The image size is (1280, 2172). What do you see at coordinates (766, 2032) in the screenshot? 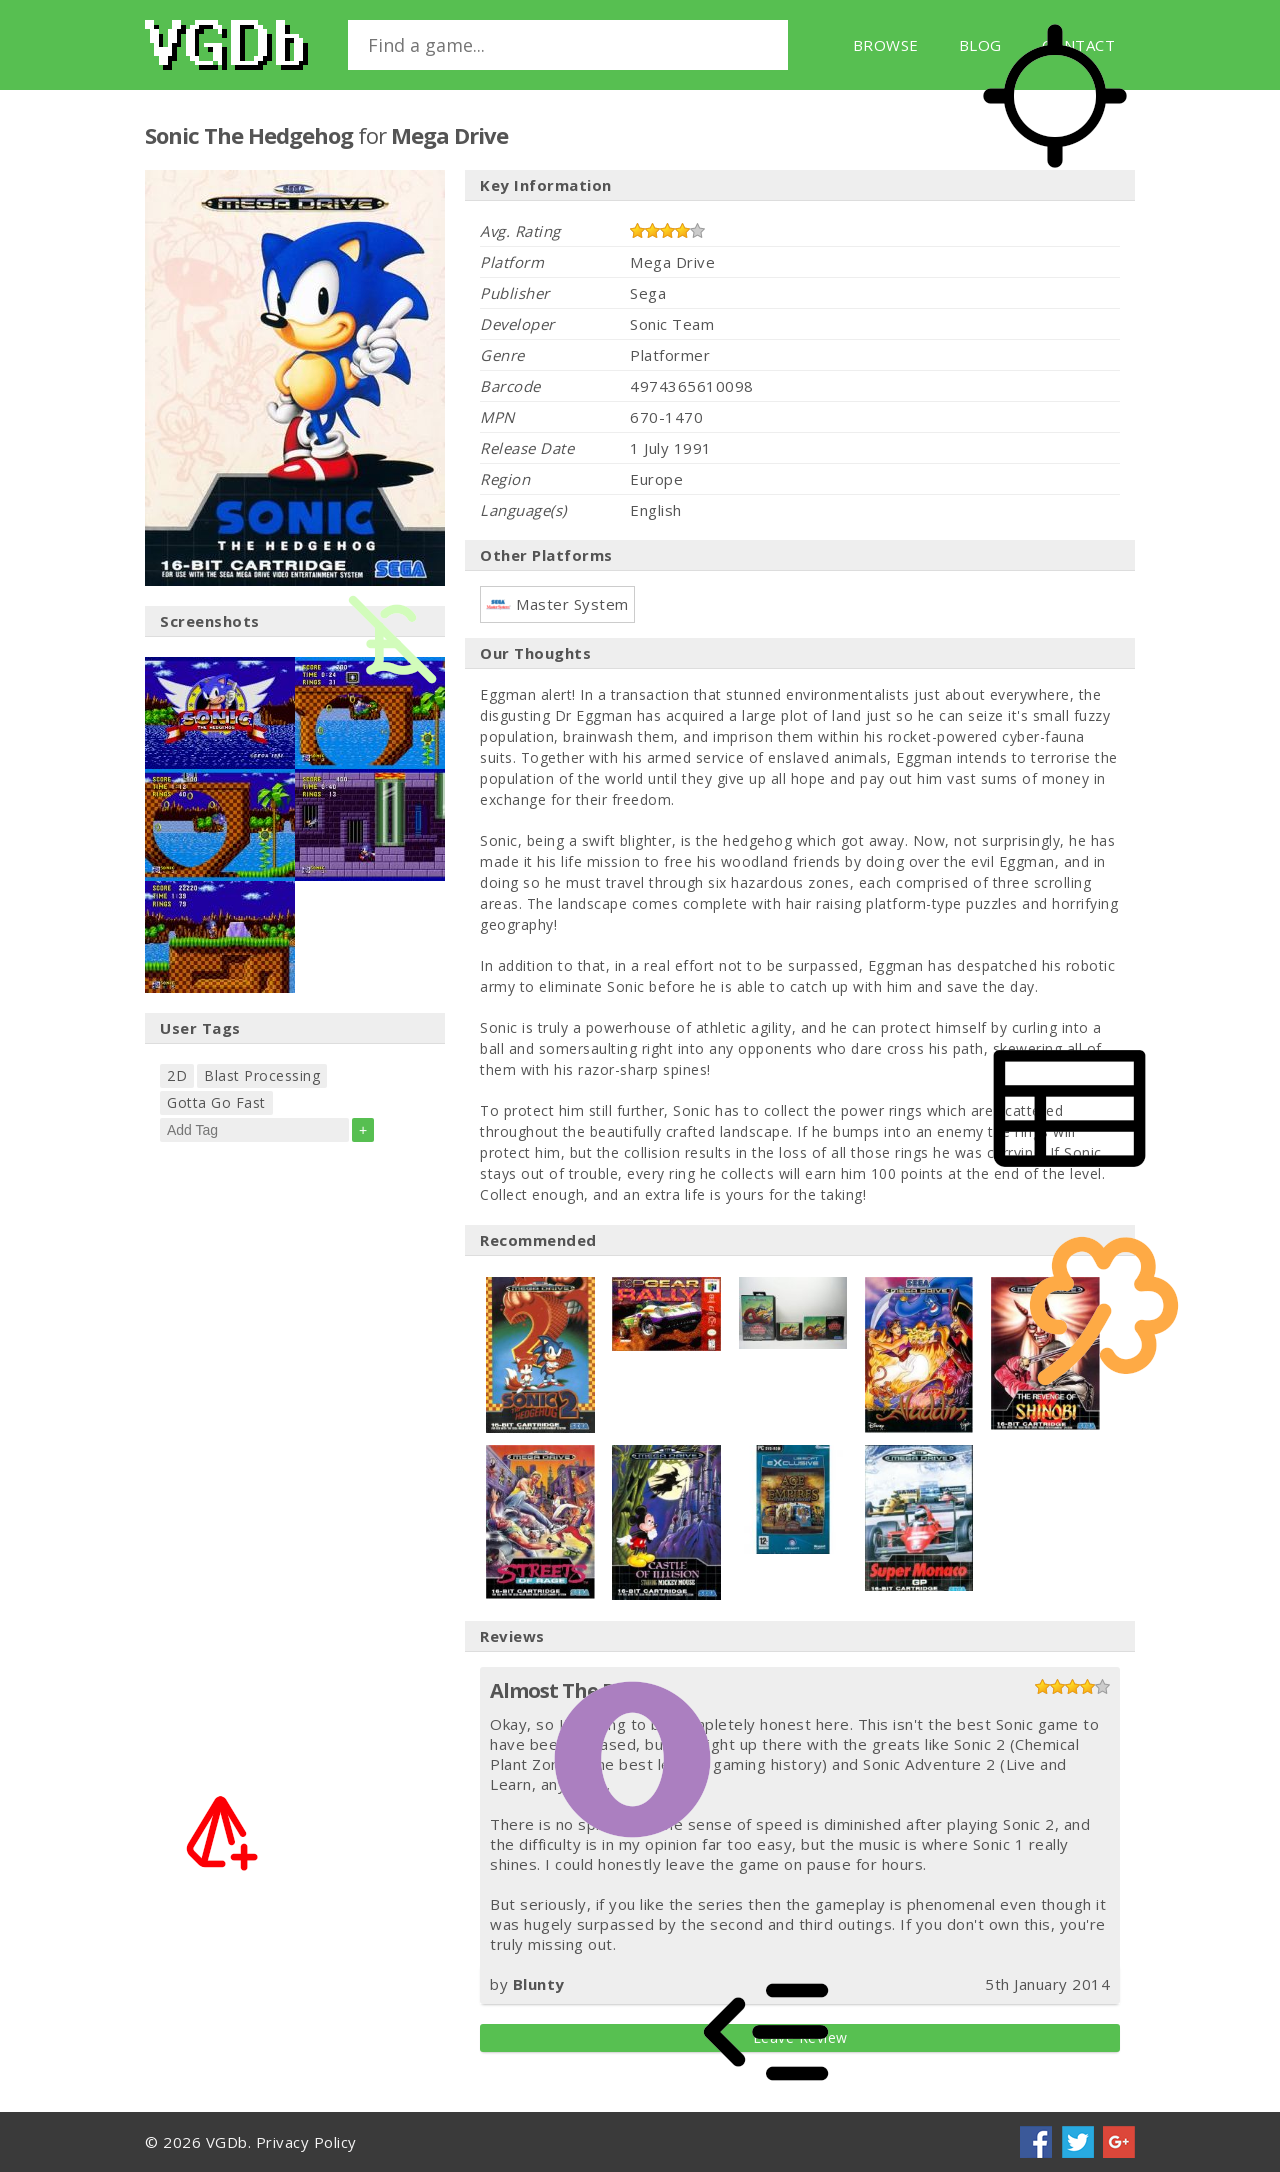
I see `decrease text indentation` at bounding box center [766, 2032].